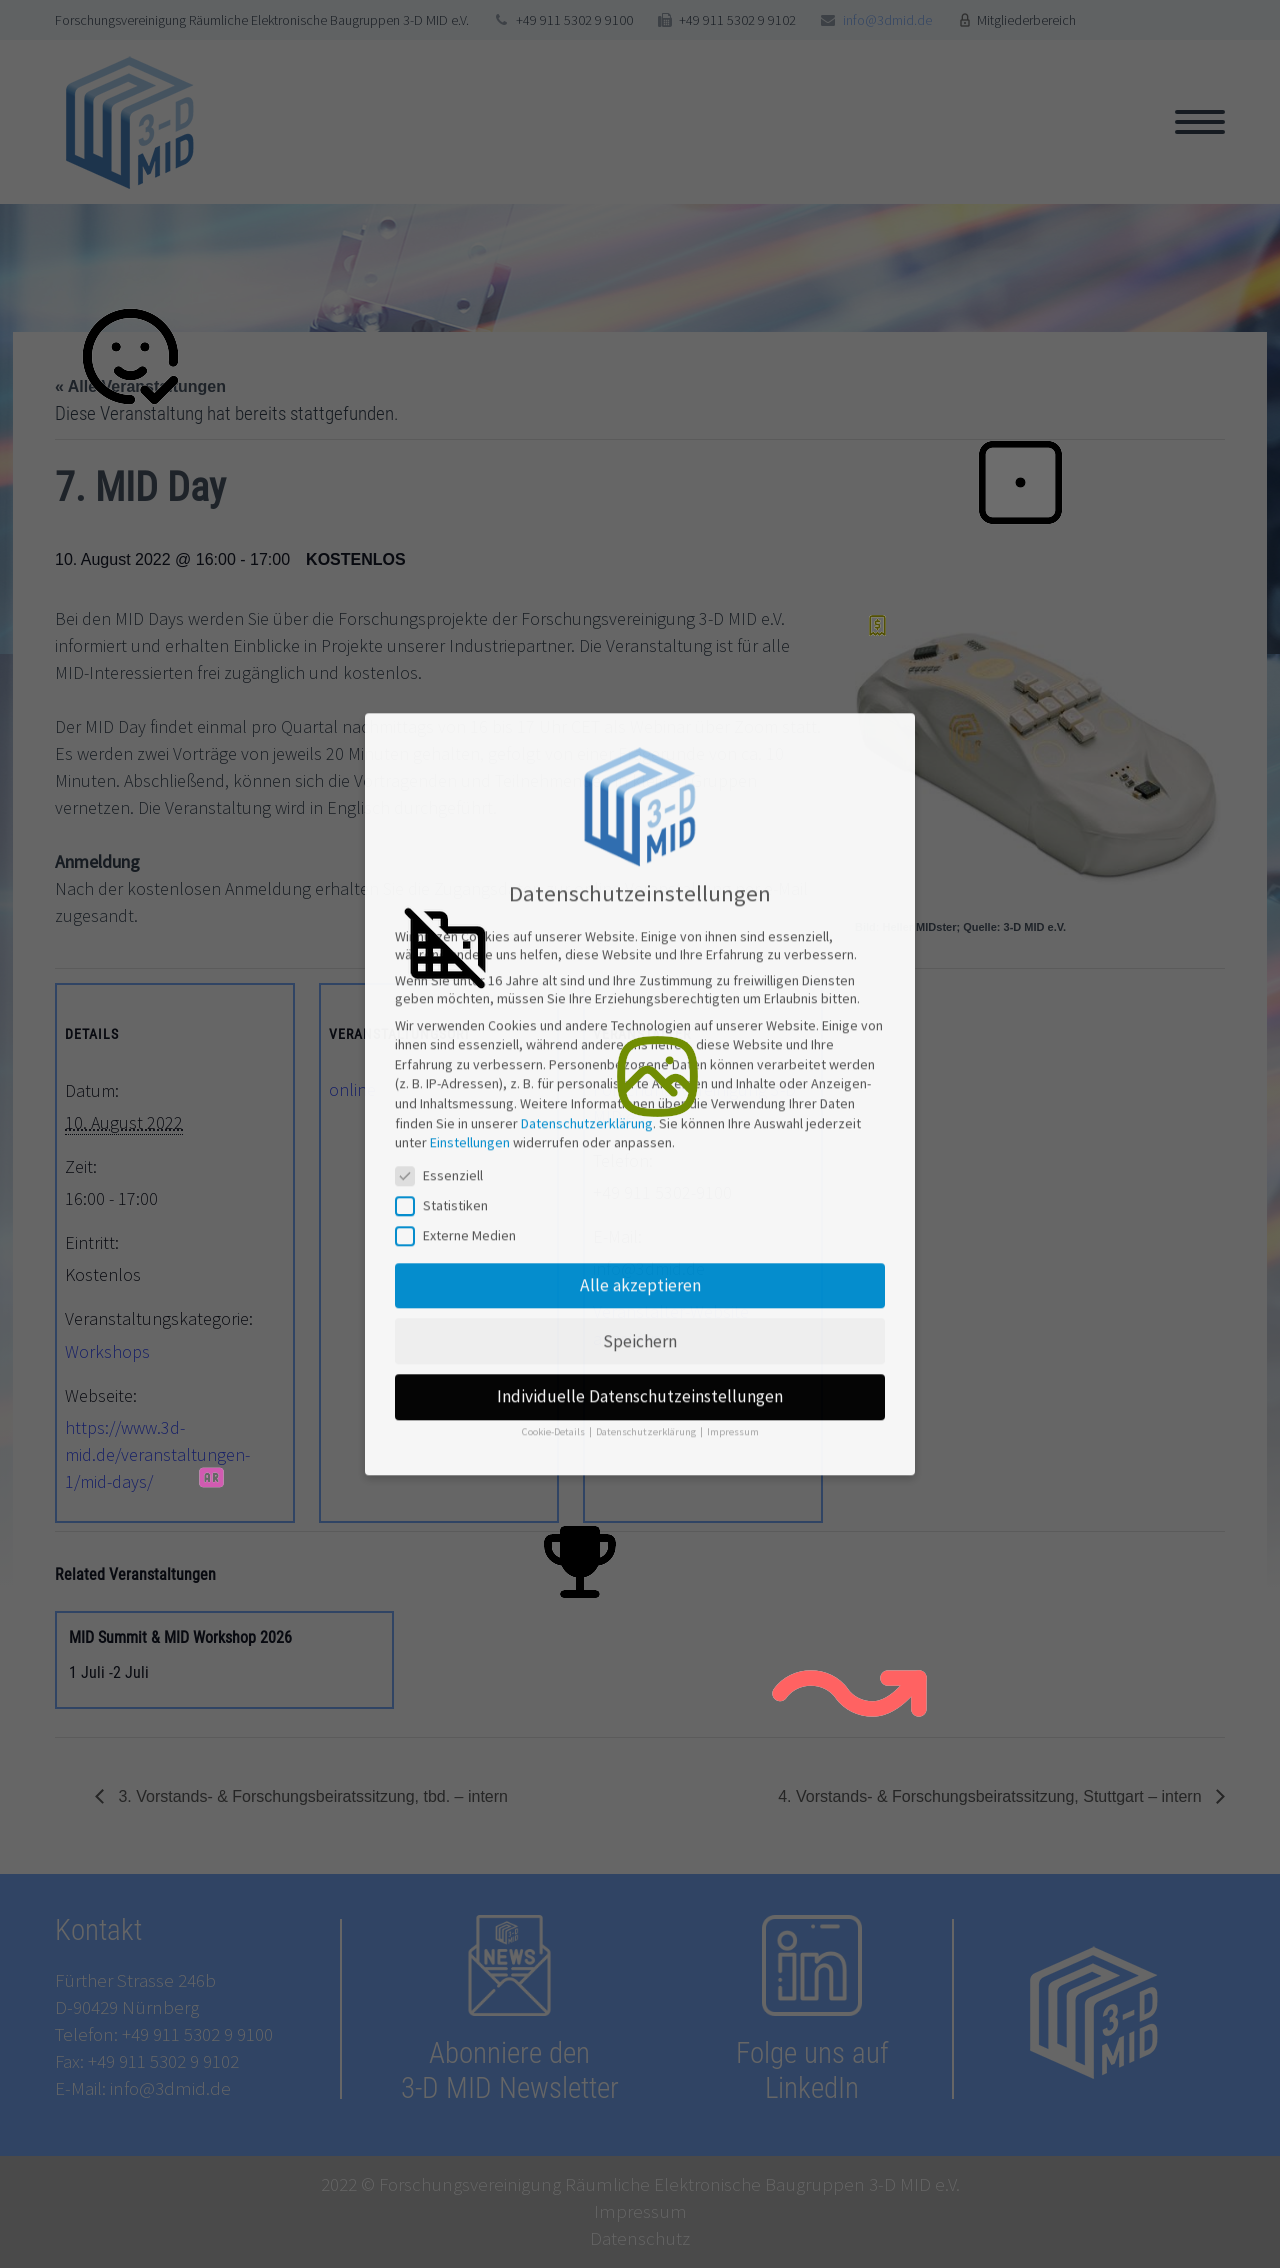 This screenshot has width=1280, height=2268. I want to click on confirm mood or emotional check-in, so click(130, 356).